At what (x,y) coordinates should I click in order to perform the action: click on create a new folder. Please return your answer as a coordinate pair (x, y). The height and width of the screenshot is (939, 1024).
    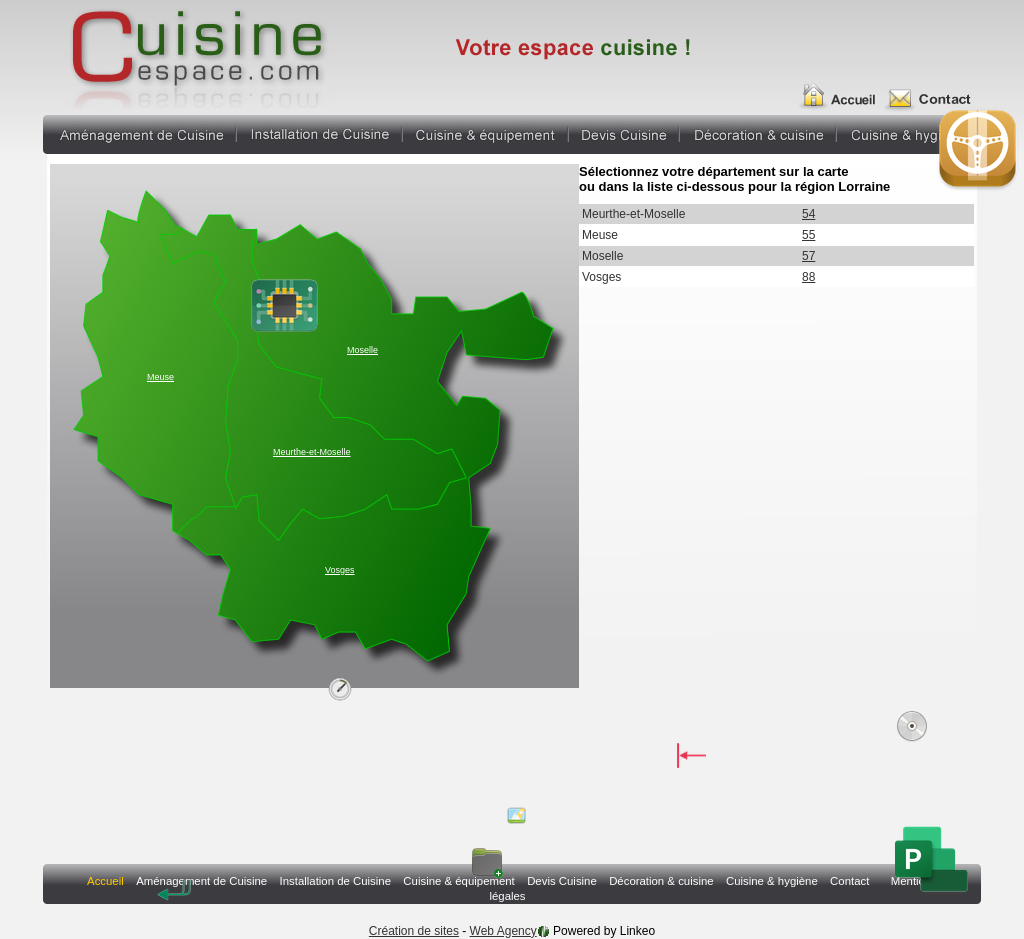
    Looking at the image, I should click on (487, 862).